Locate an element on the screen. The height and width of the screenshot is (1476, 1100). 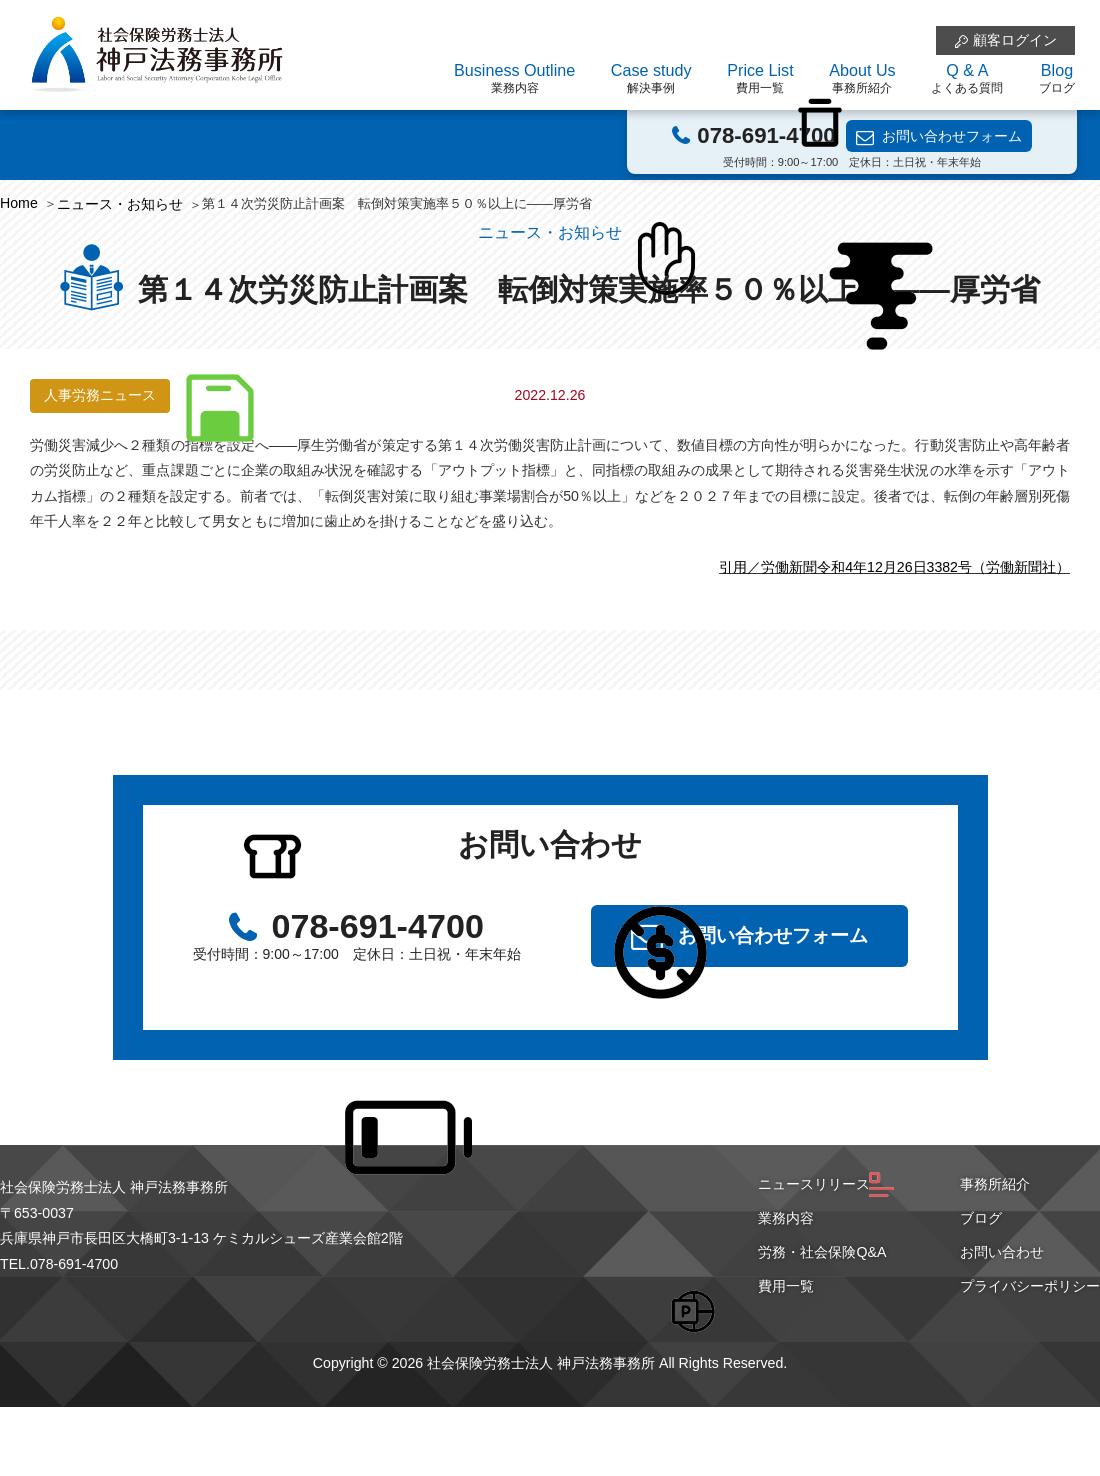
indicates low battery status is located at coordinates (406, 1137).